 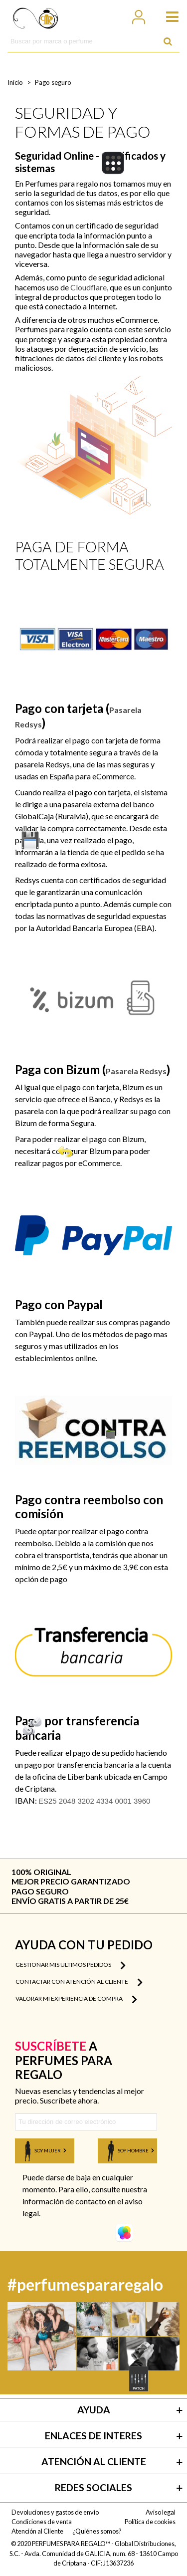 What do you see at coordinates (65, 1151) in the screenshot?
I see `undo the last action` at bounding box center [65, 1151].